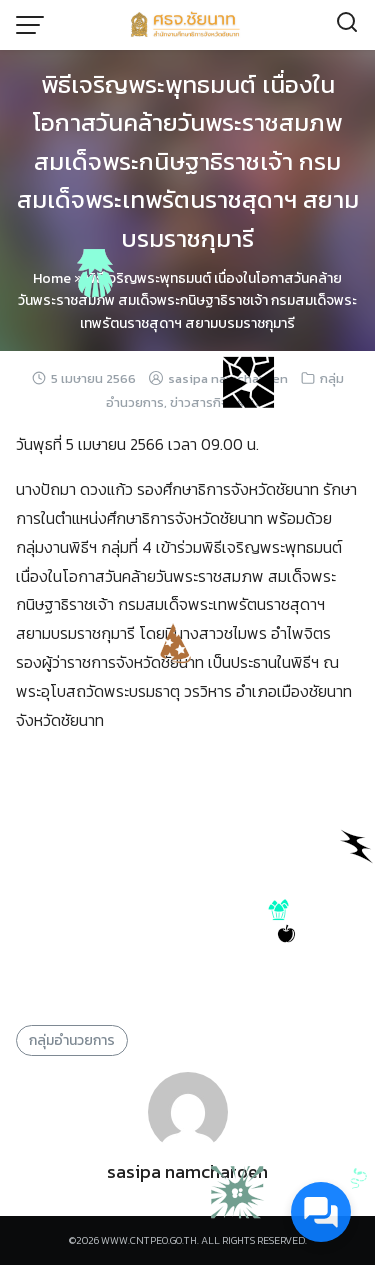 The image size is (375, 1265). I want to click on indicates a celebration or birthday event, so click(175, 643).